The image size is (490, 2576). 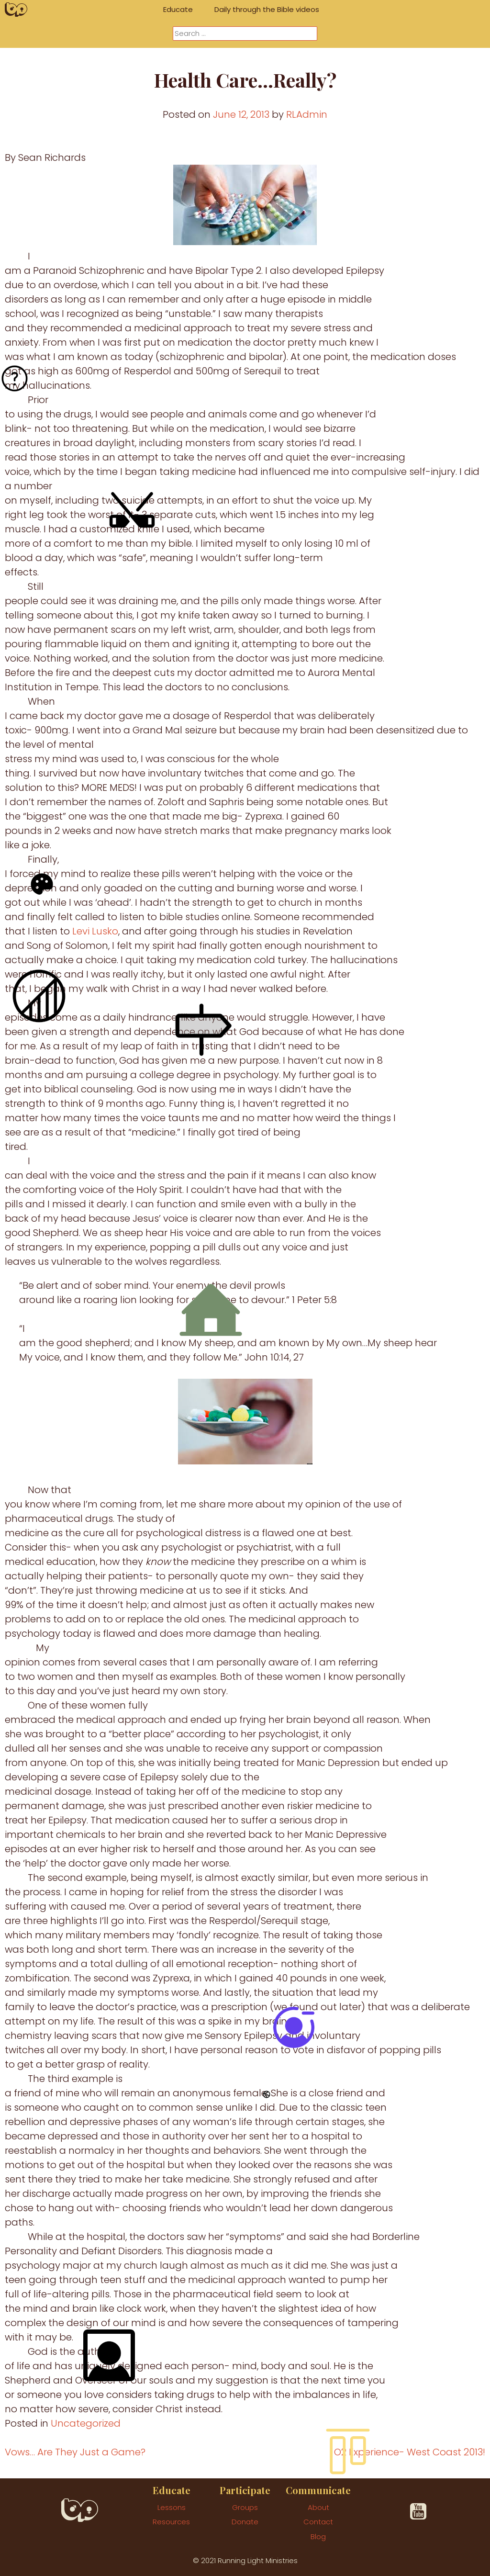 I want to click on align selected elements to the top, so click(x=348, y=2451).